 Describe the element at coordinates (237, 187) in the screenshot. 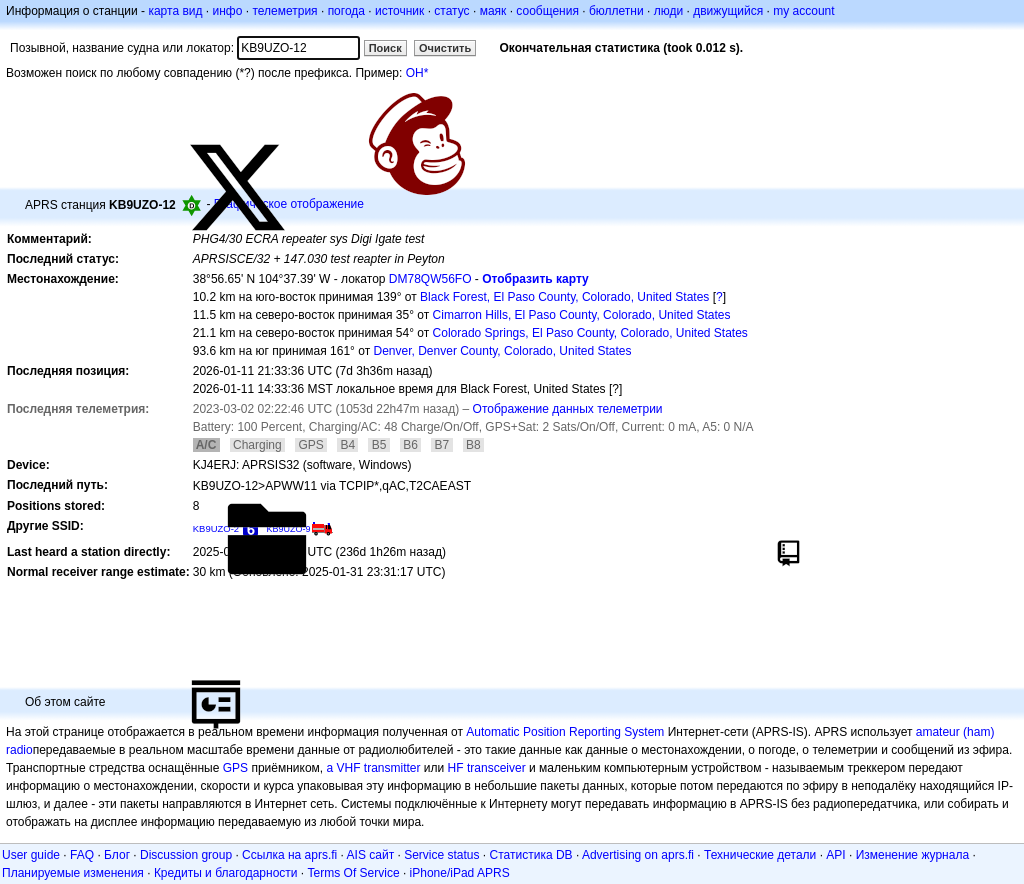

I see `share to X (formerly Twitter)` at that location.